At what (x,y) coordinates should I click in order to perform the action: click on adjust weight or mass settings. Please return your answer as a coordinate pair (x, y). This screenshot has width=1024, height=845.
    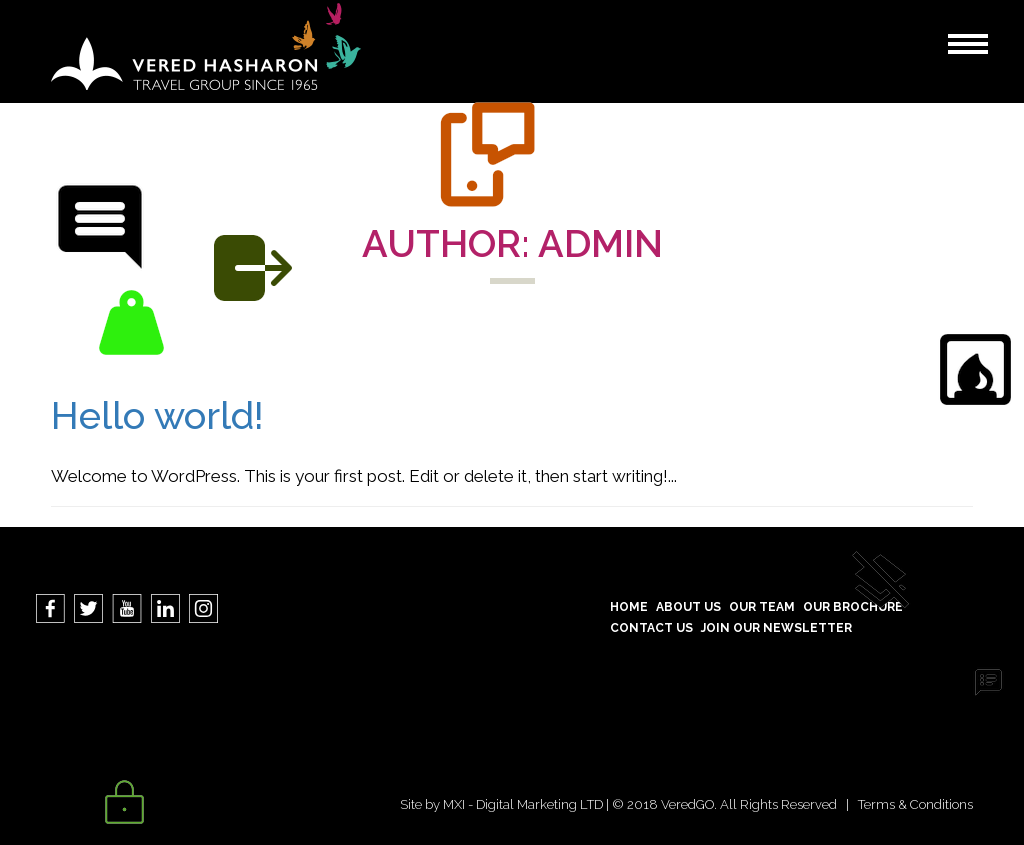
    Looking at the image, I should click on (131, 322).